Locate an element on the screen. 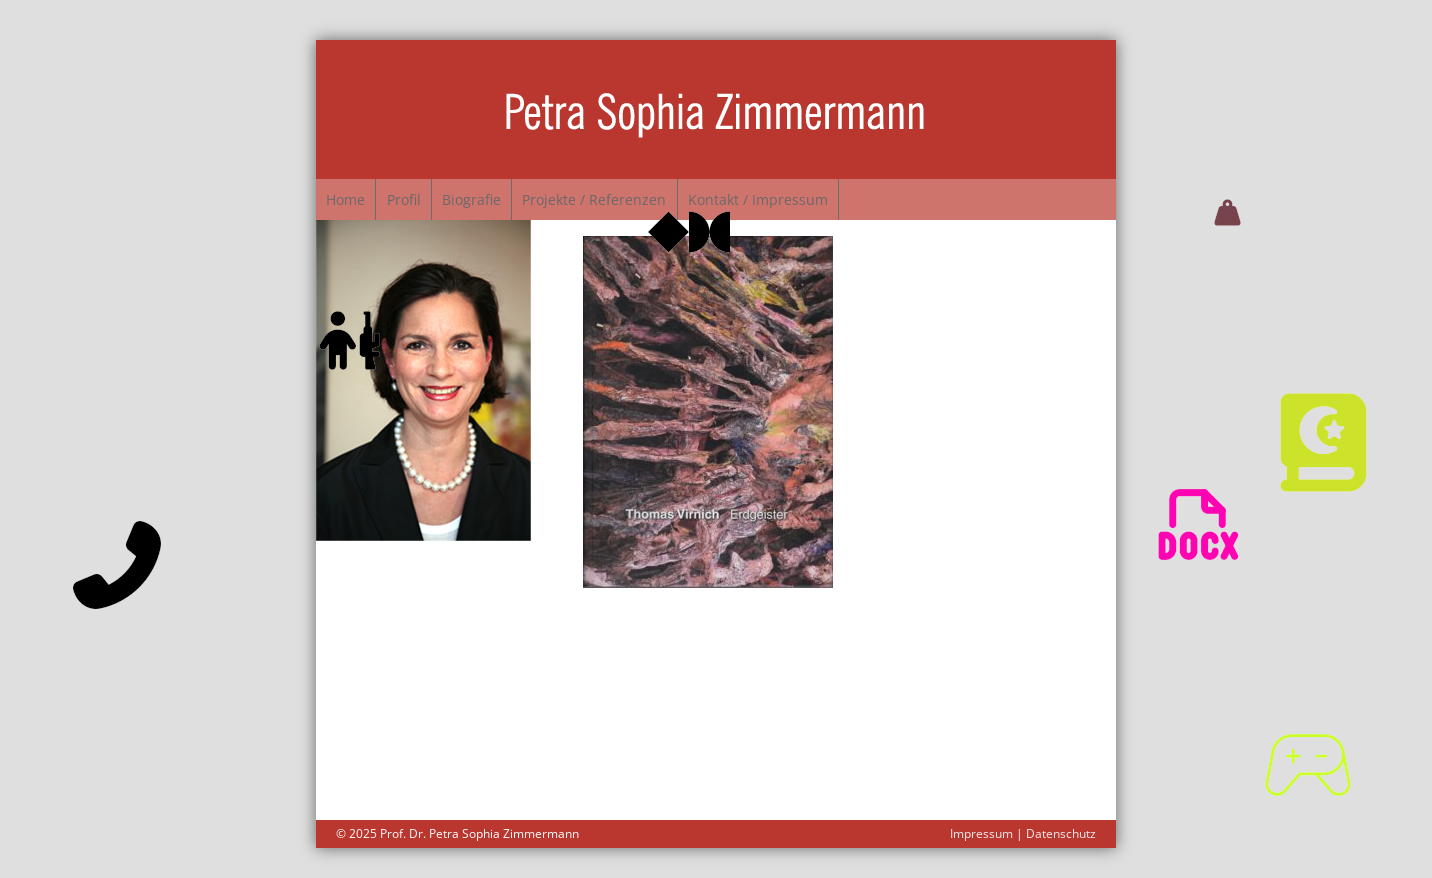 This screenshot has width=1432, height=878. access quran or islamic religious texts is located at coordinates (1323, 442).